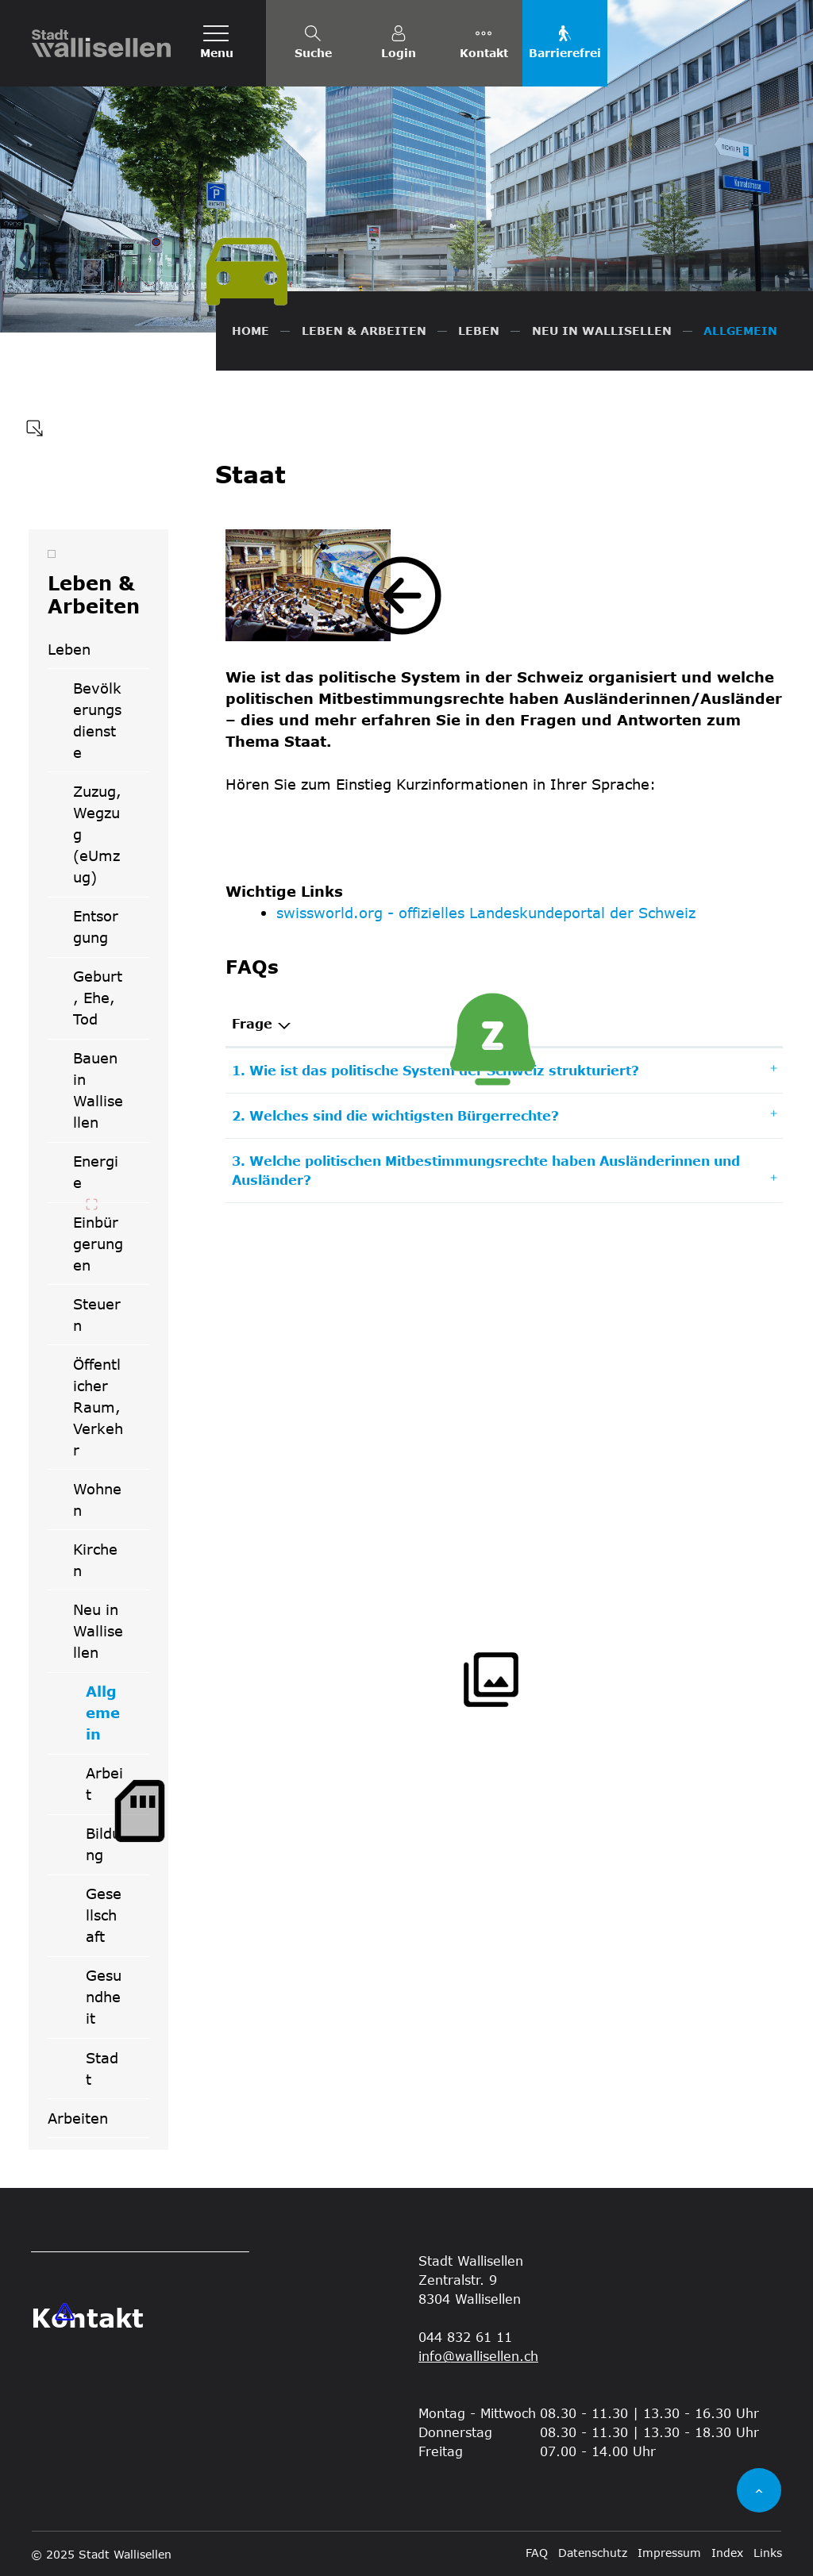 The height and width of the screenshot is (2576, 813). What do you see at coordinates (64, 2312) in the screenshot?
I see `indicates a warning or alert status` at bounding box center [64, 2312].